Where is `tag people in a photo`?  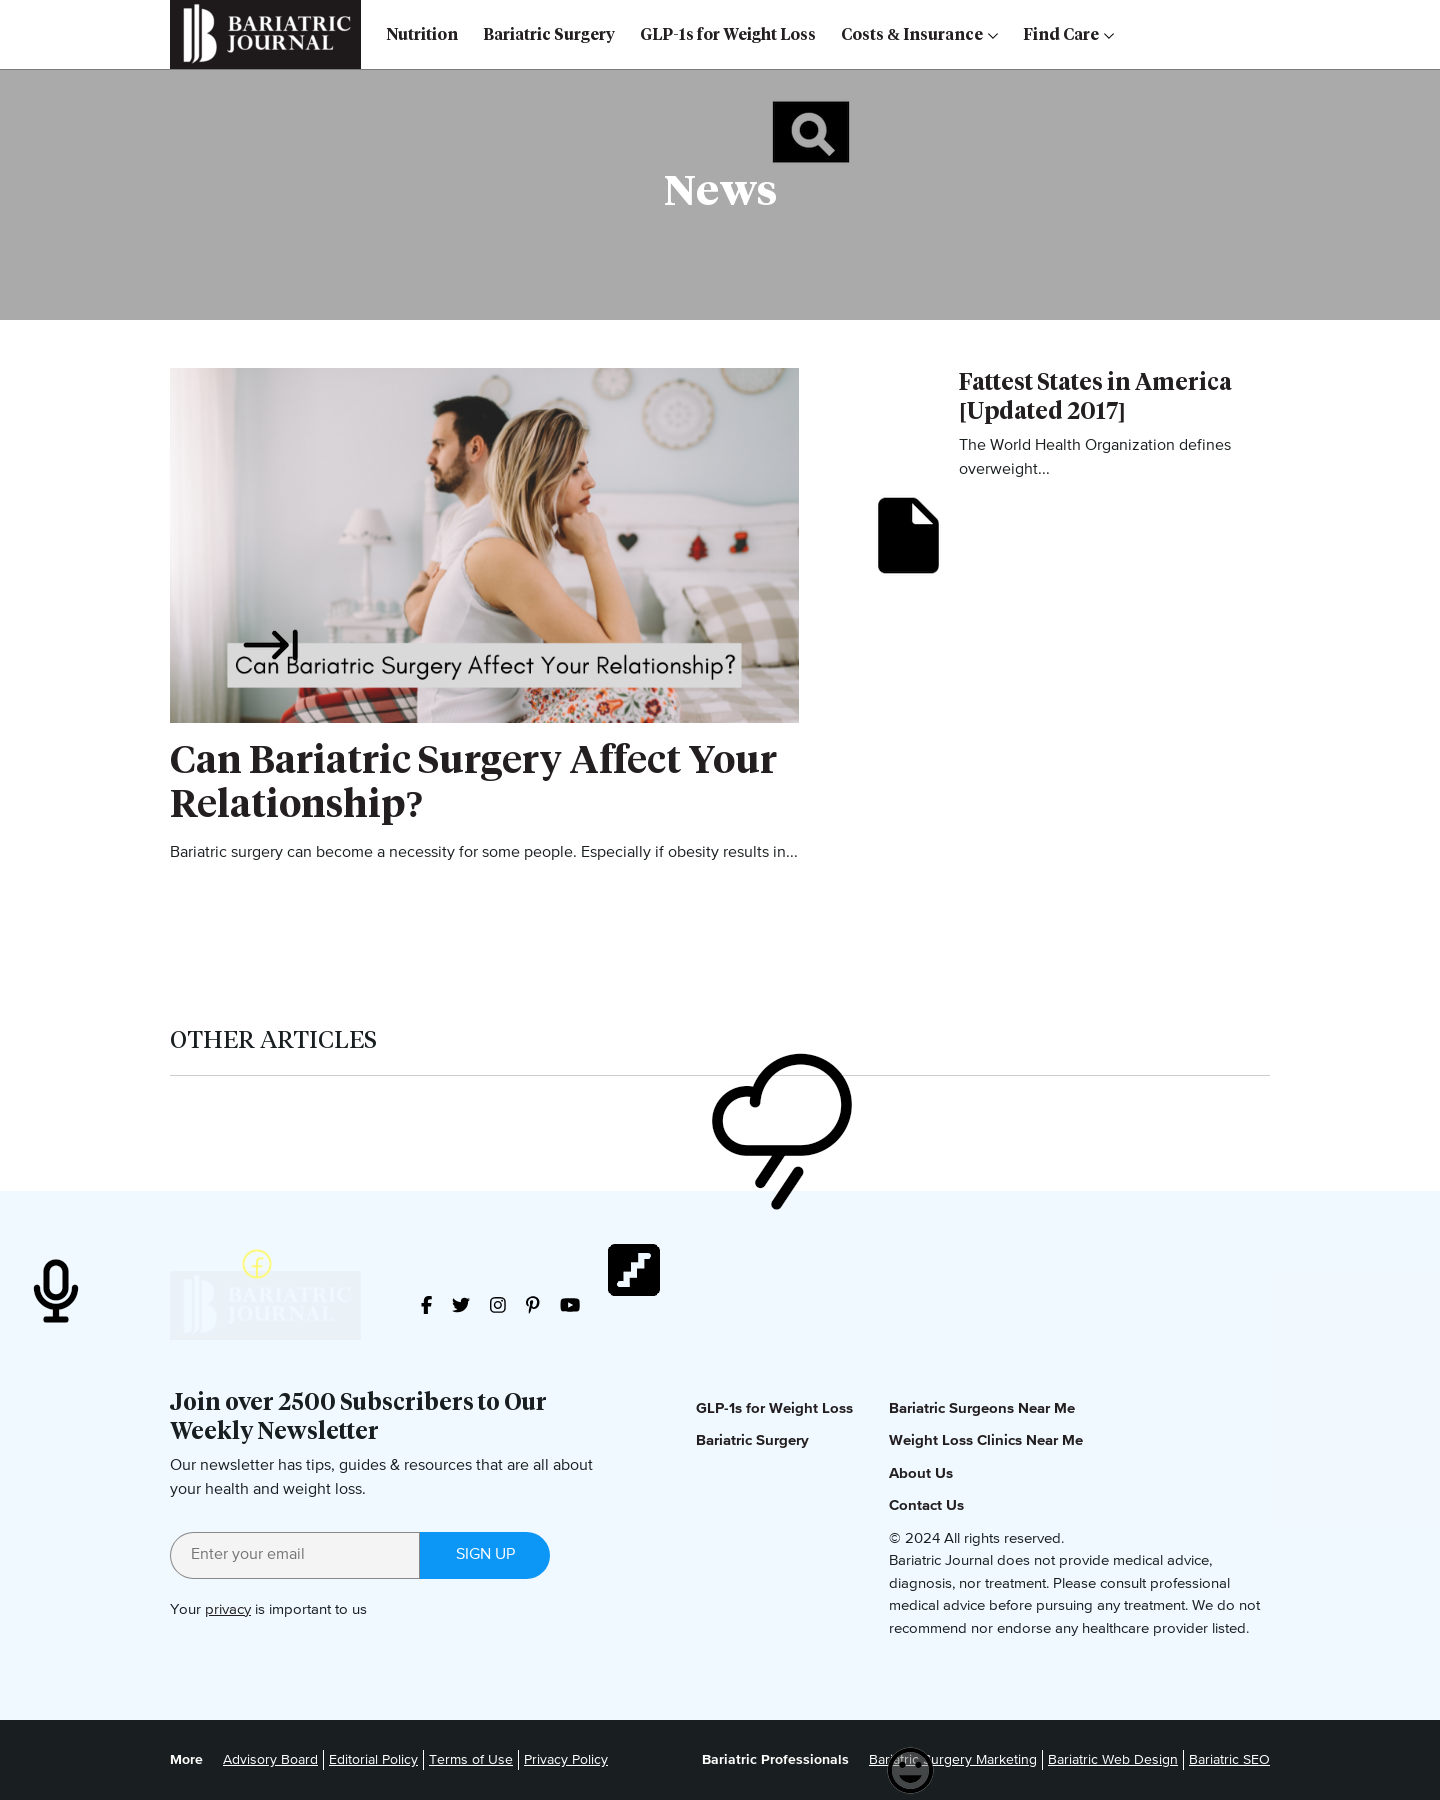
tag people in a photo is located at coordinates (910, 1770).